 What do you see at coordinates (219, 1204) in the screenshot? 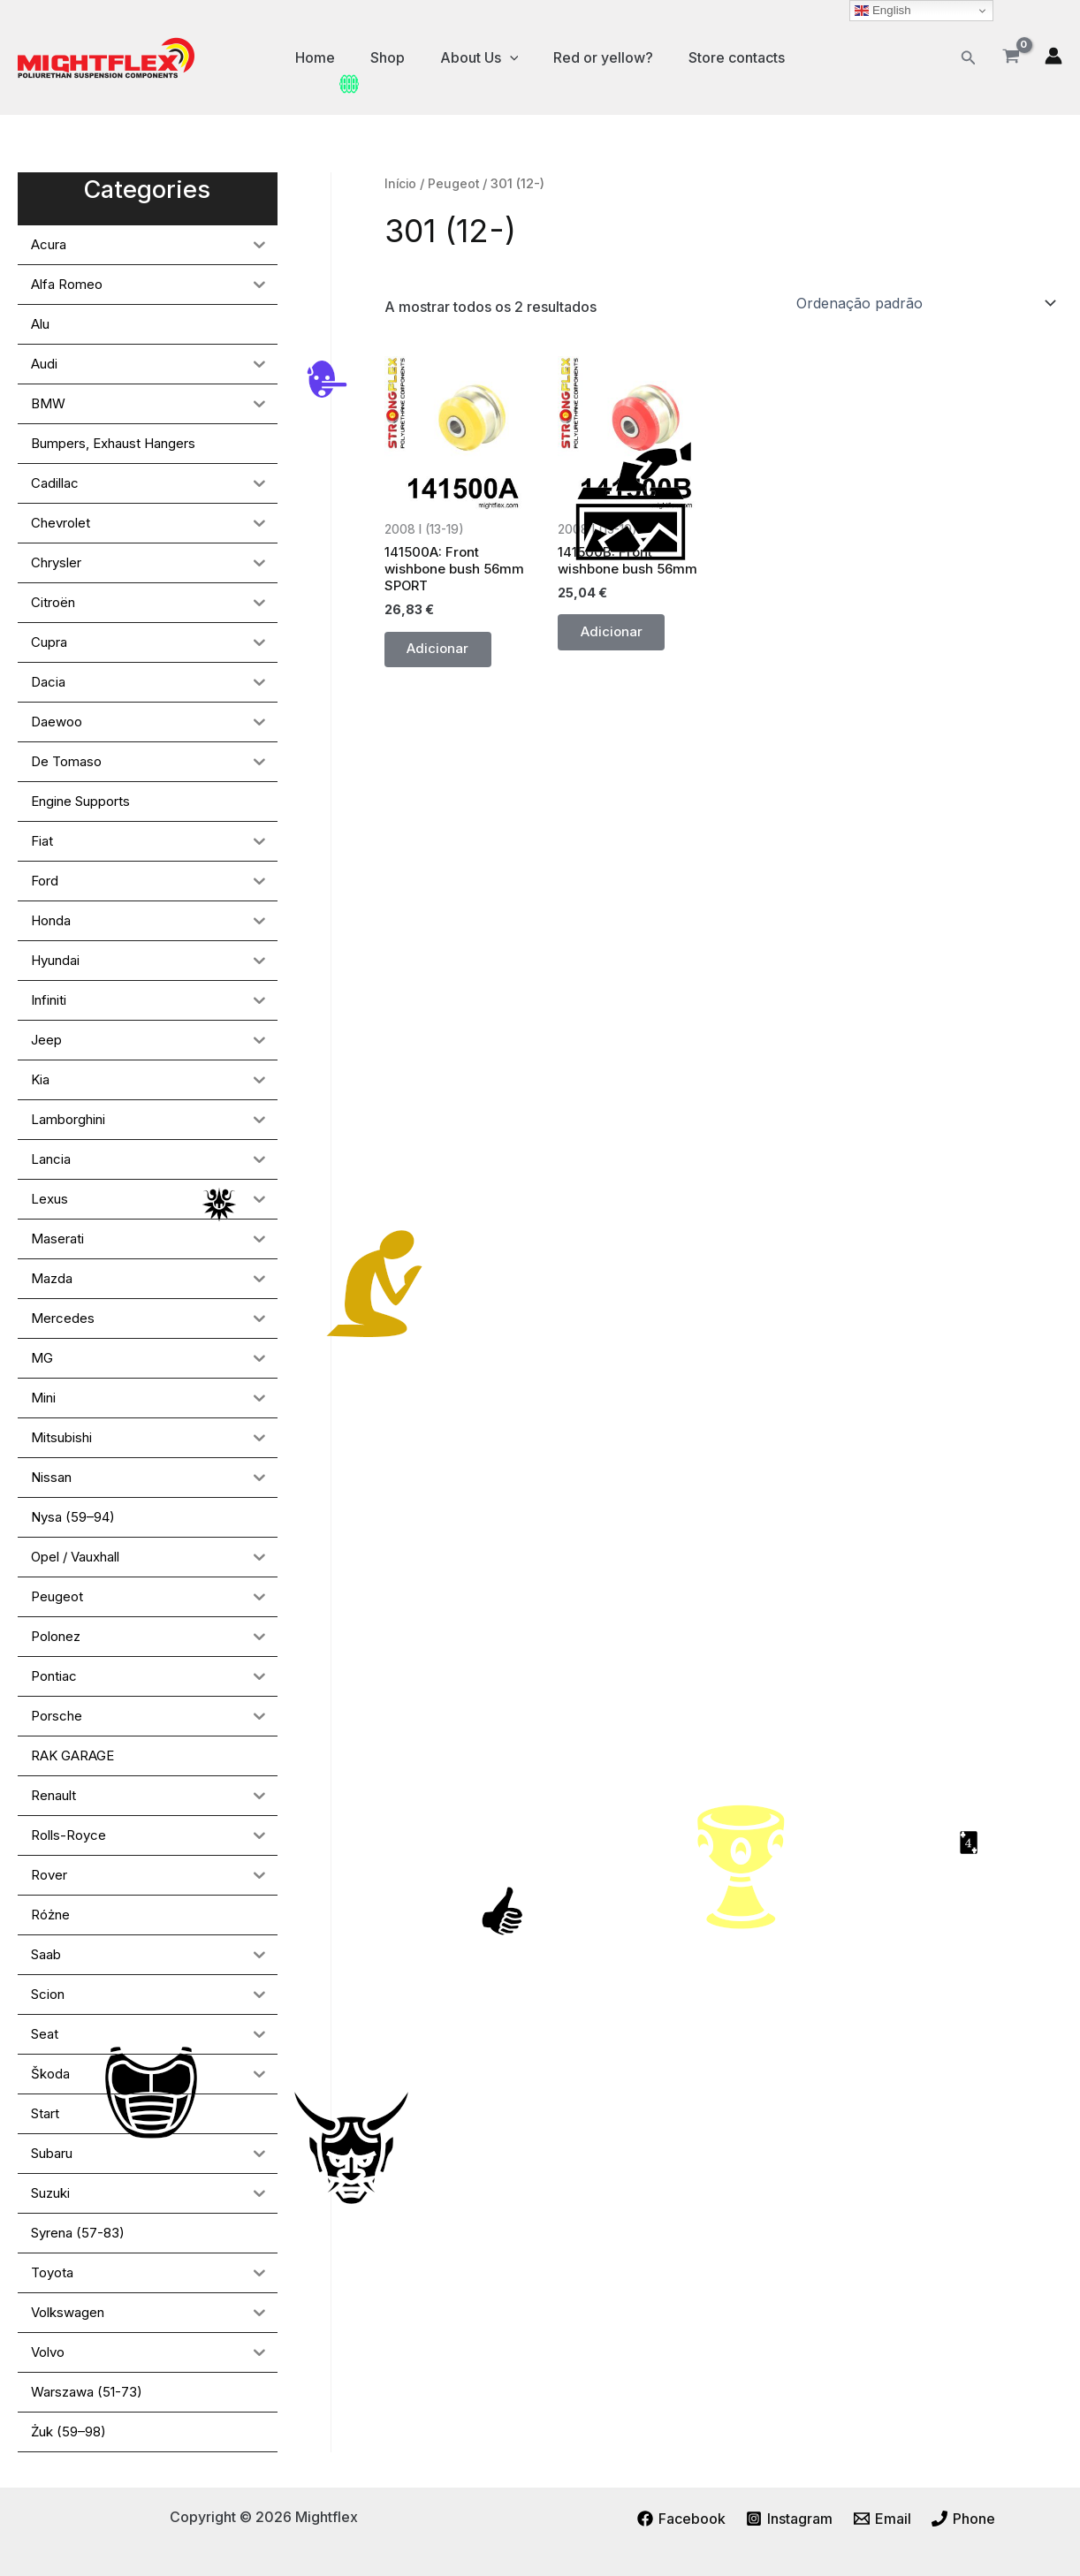
I see `decorative tribal or abstract game emblem` at bounding box center [219, 1204].